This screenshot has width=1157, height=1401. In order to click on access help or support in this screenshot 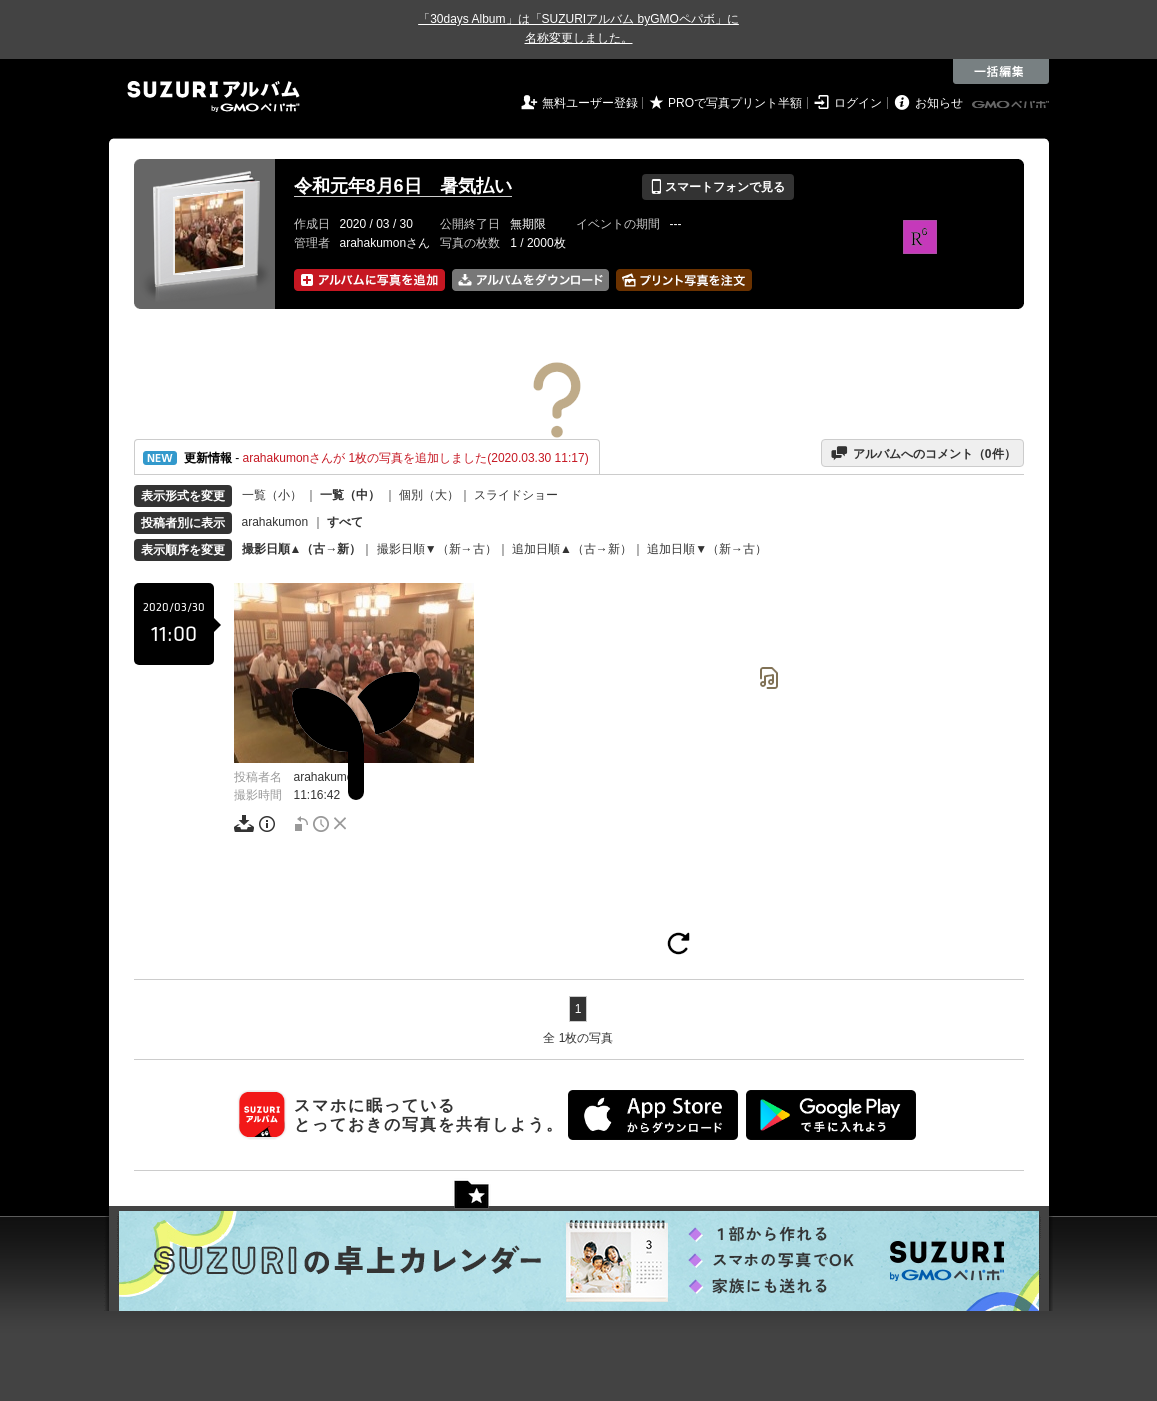, I will do `click(557, 400)`.